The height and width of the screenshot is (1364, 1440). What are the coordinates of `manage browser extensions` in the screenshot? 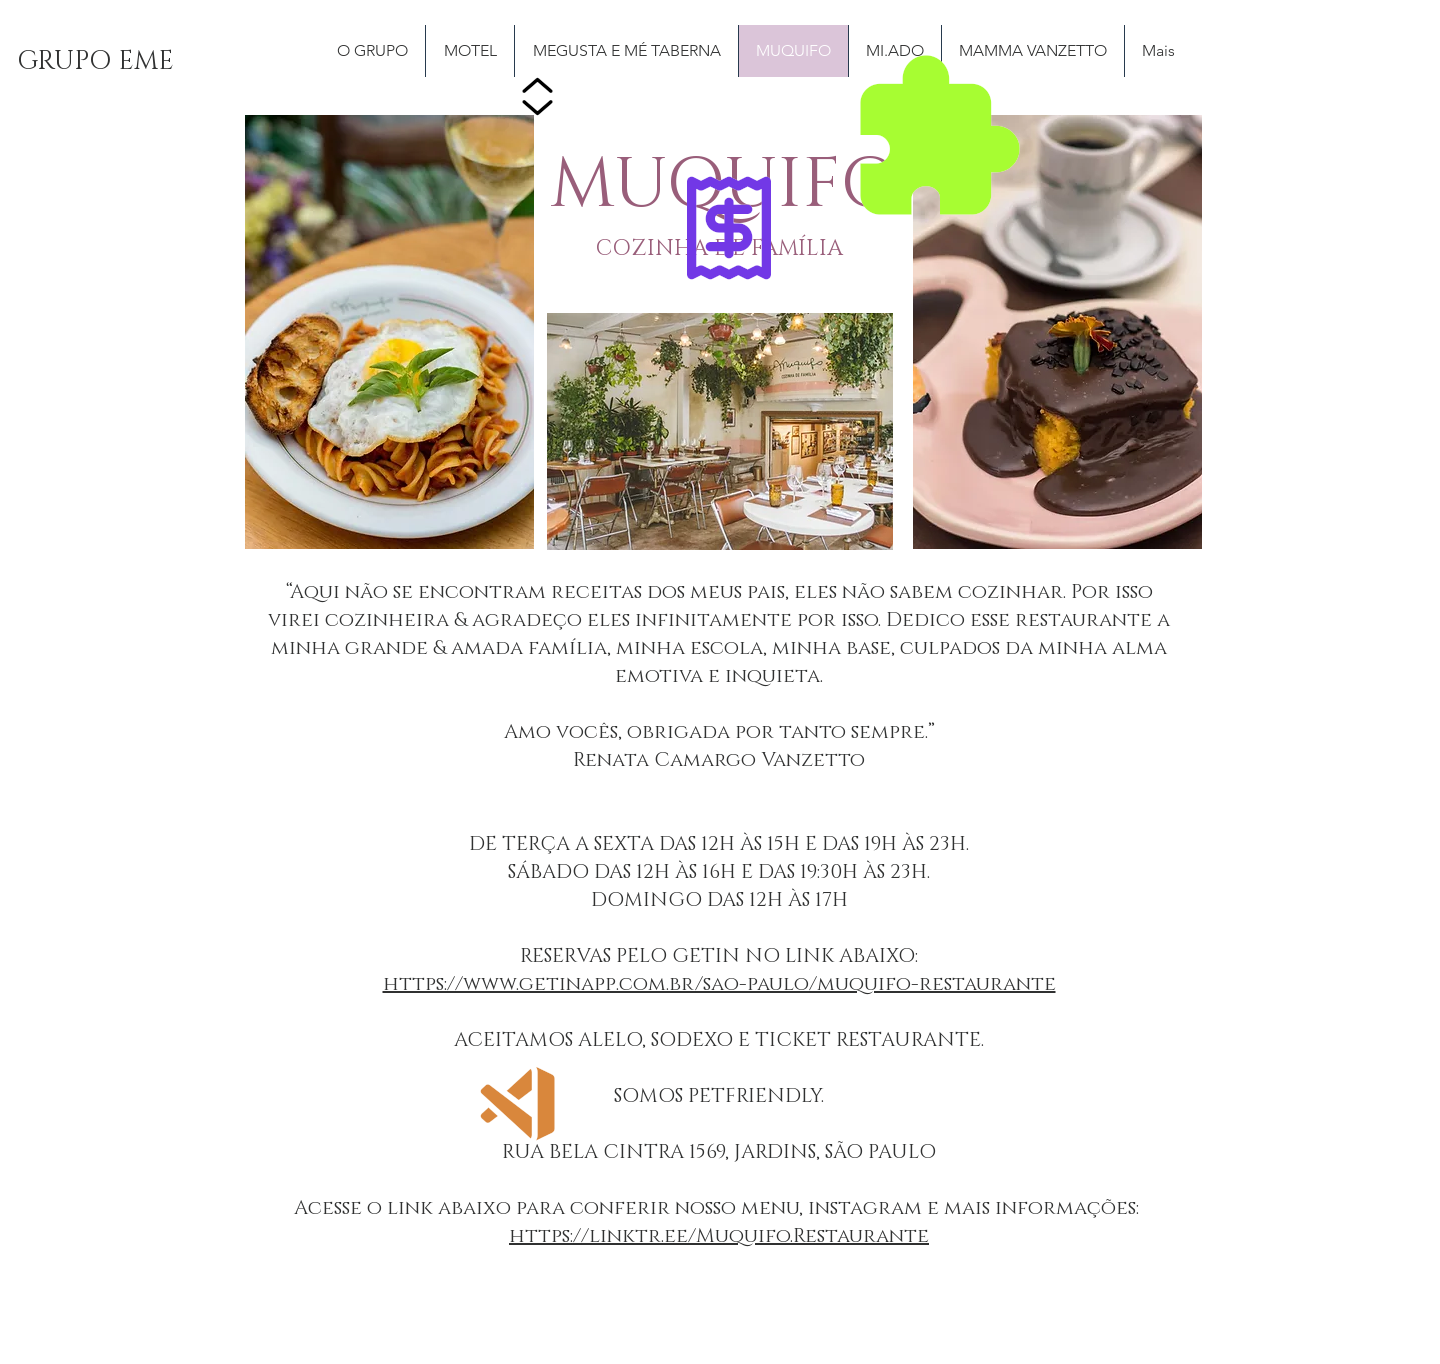 It's located at (940, 135).